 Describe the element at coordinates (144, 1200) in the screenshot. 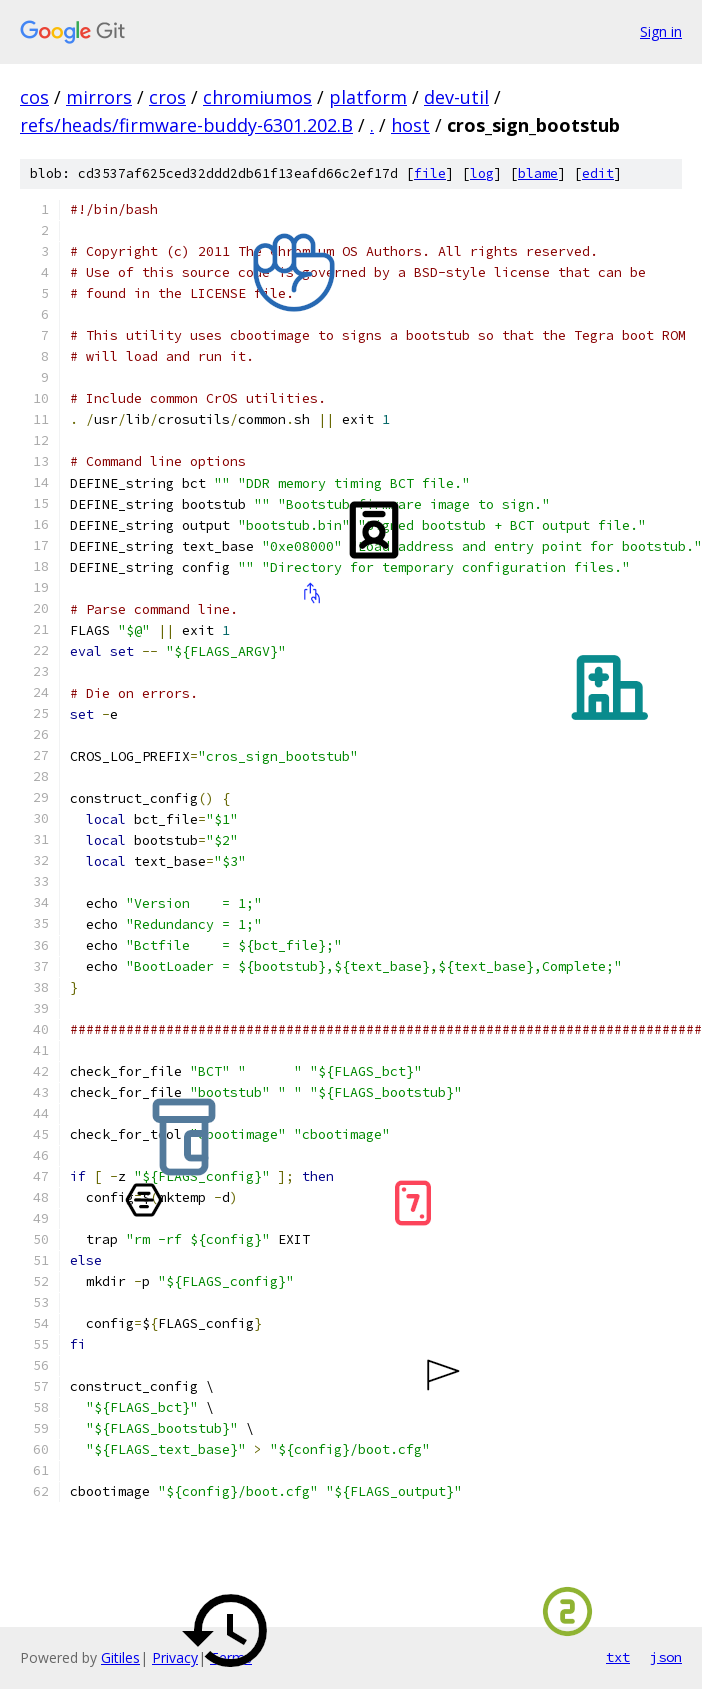

I see `open the Bumble dating app` at that location.